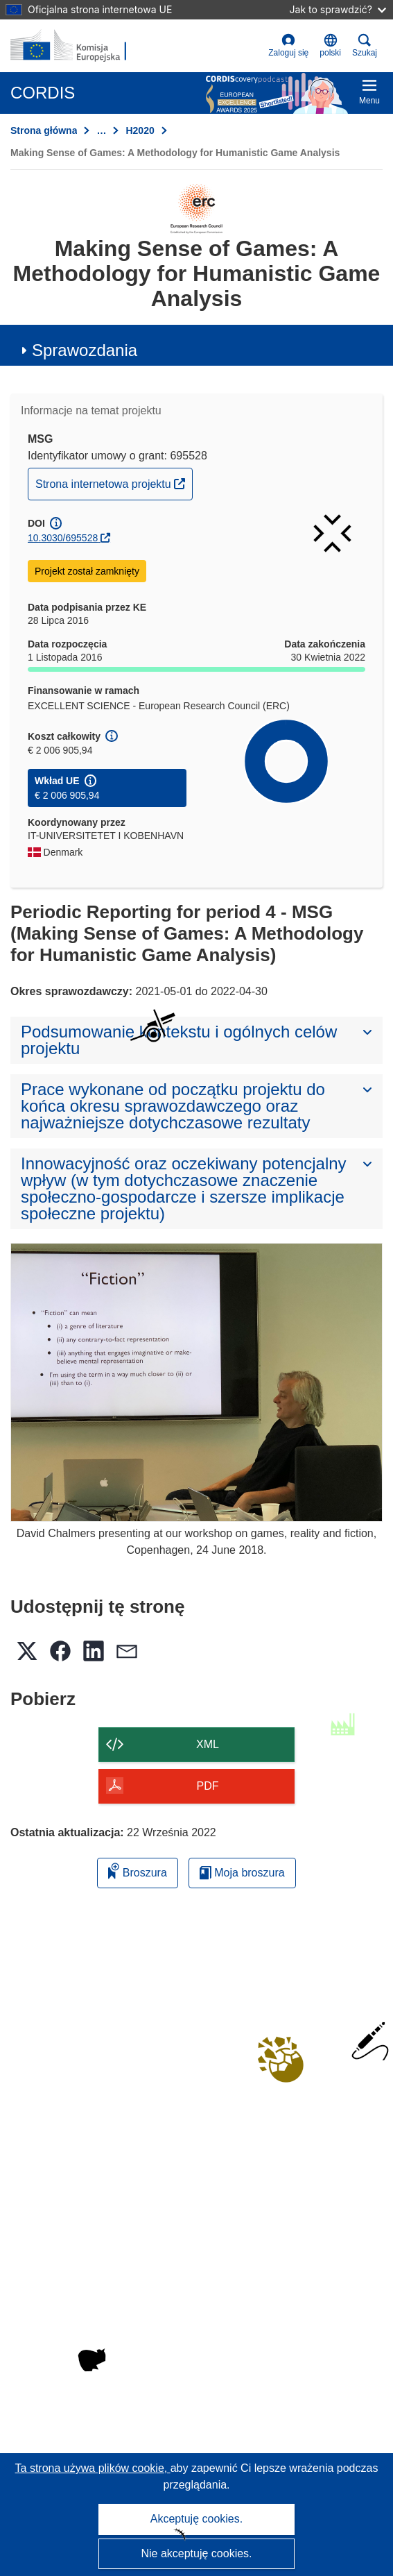  What do you see at coordinates (370, 2041) in the screenshot?
I see `audio input/output connection` at bounding box center [370, 2041].